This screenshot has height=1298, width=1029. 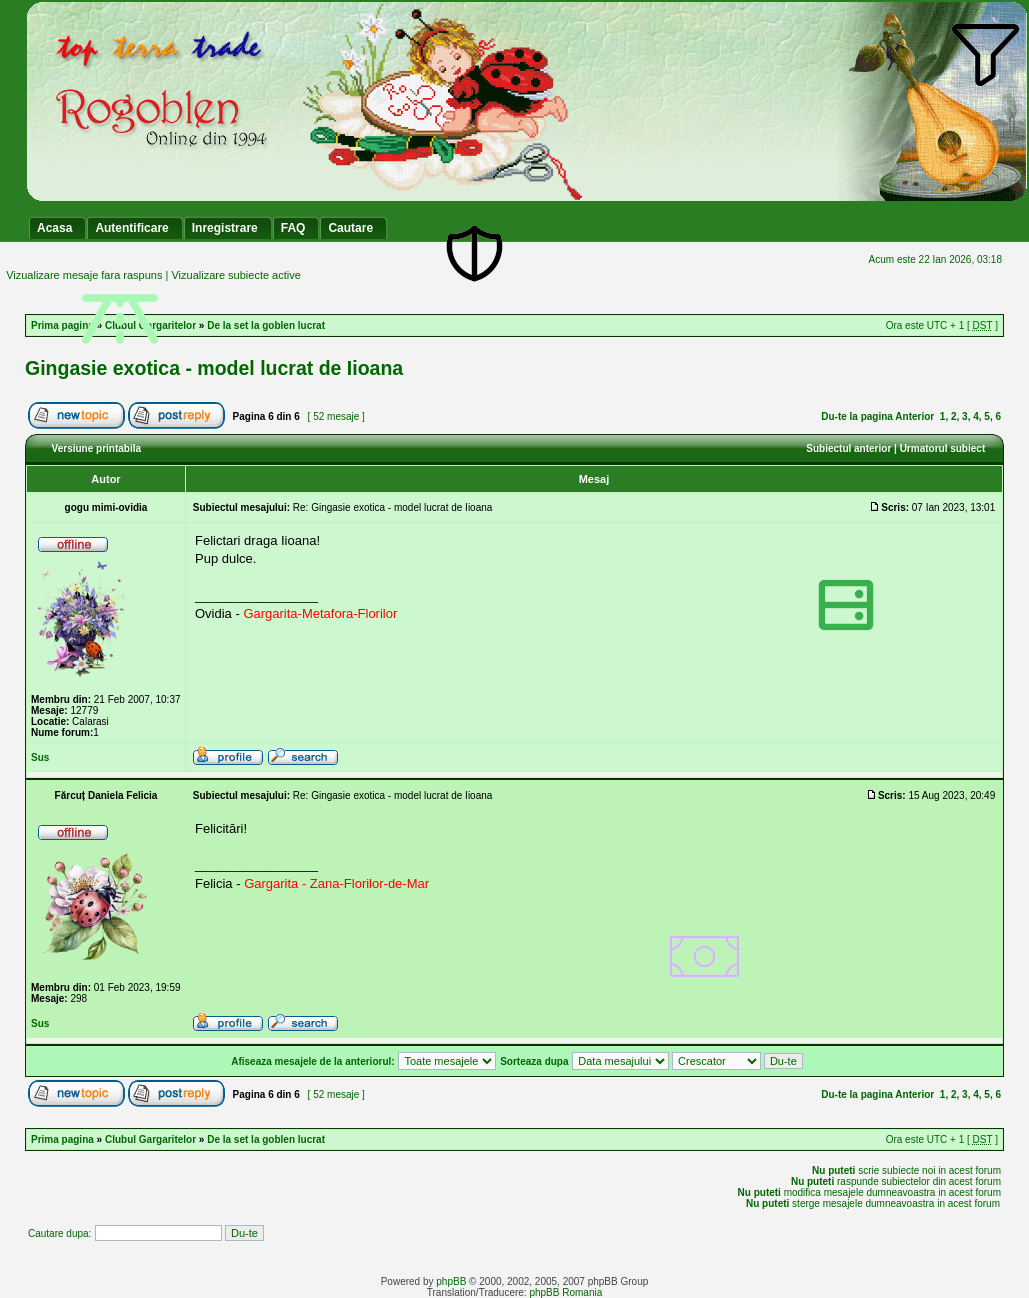 What do you see at coordinates (120, 319) in the screenshot?
I see `view upcoming route or journey` at bounding box center [120, 319].